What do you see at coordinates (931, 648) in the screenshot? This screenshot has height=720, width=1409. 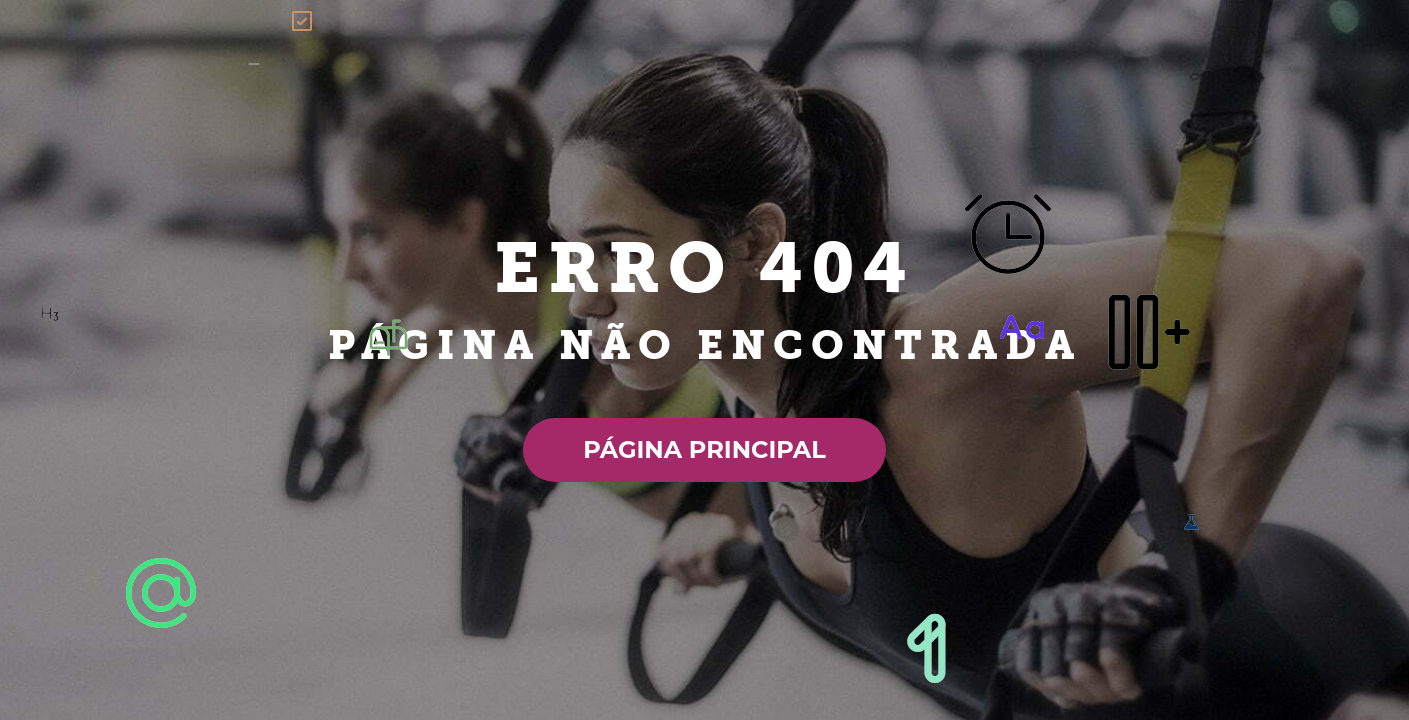 I see `access google one subscription settings` at bounding box center [931, 648].